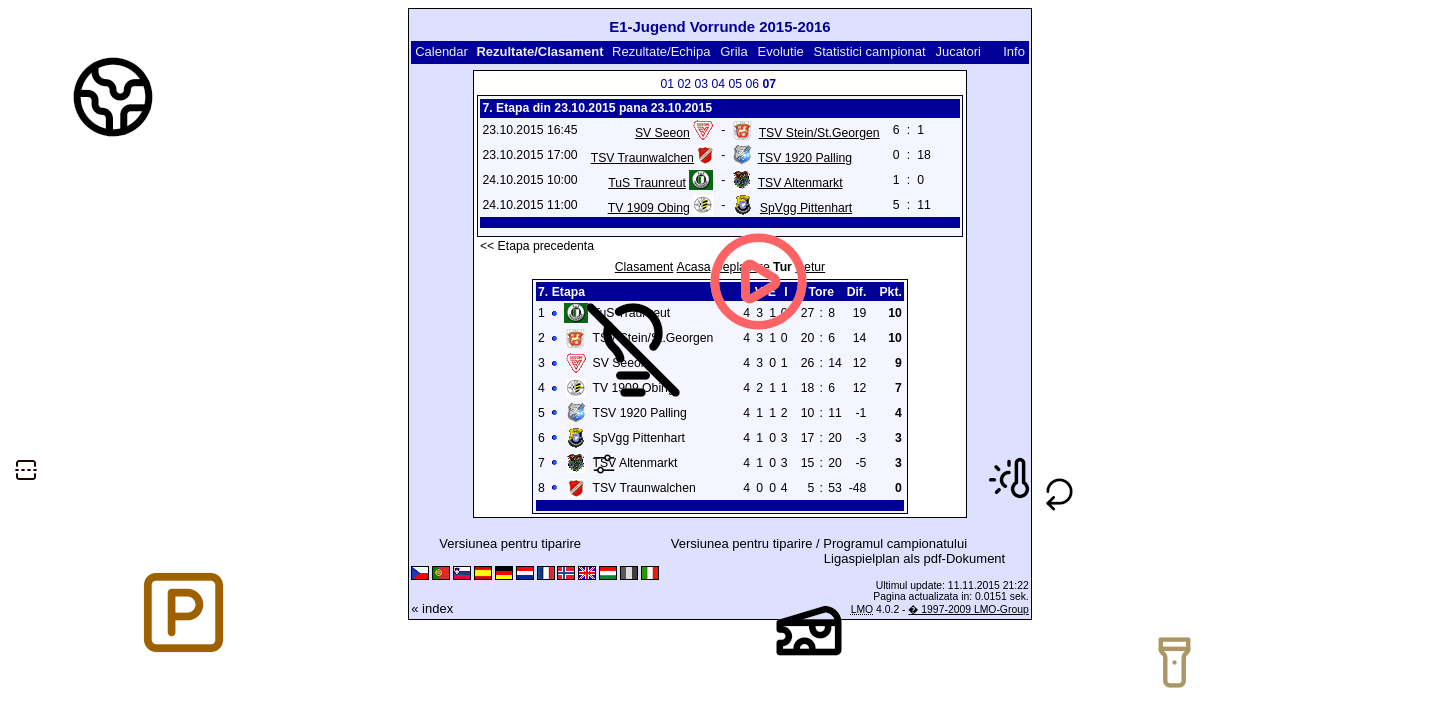 The image size is (1440, 720). Describe the element at coordinates (809, 634) in the screenshot. I see `indicates dairy or cheese product category` at that location.